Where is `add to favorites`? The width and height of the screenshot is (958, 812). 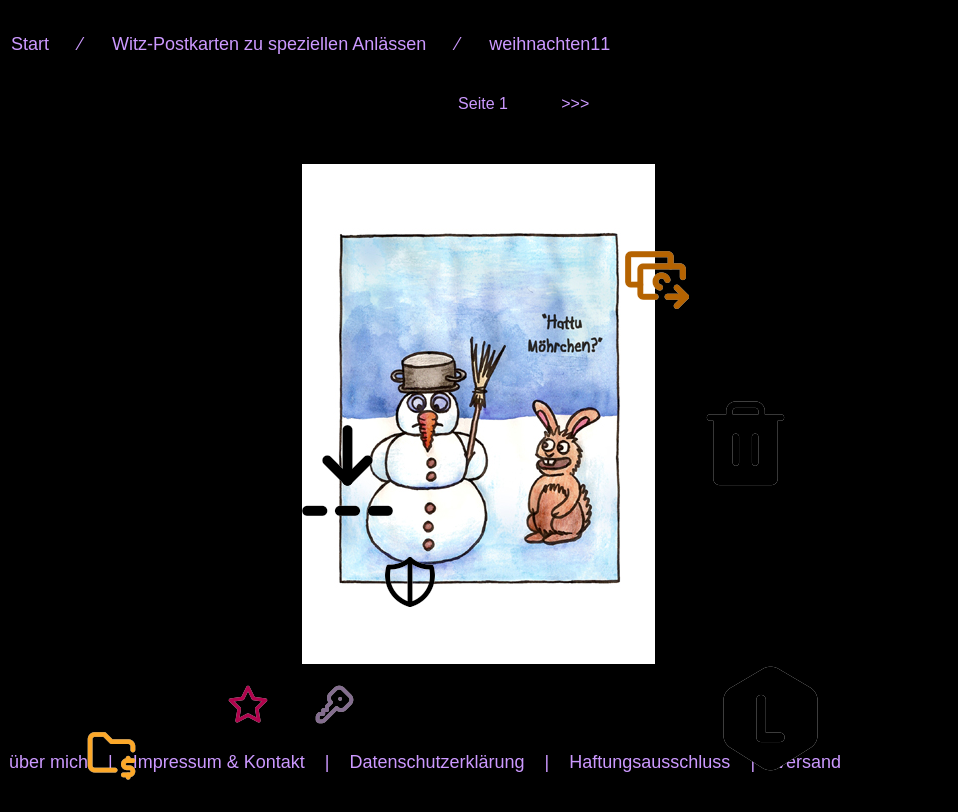
add to favorites is located at coordinates (248, 705).